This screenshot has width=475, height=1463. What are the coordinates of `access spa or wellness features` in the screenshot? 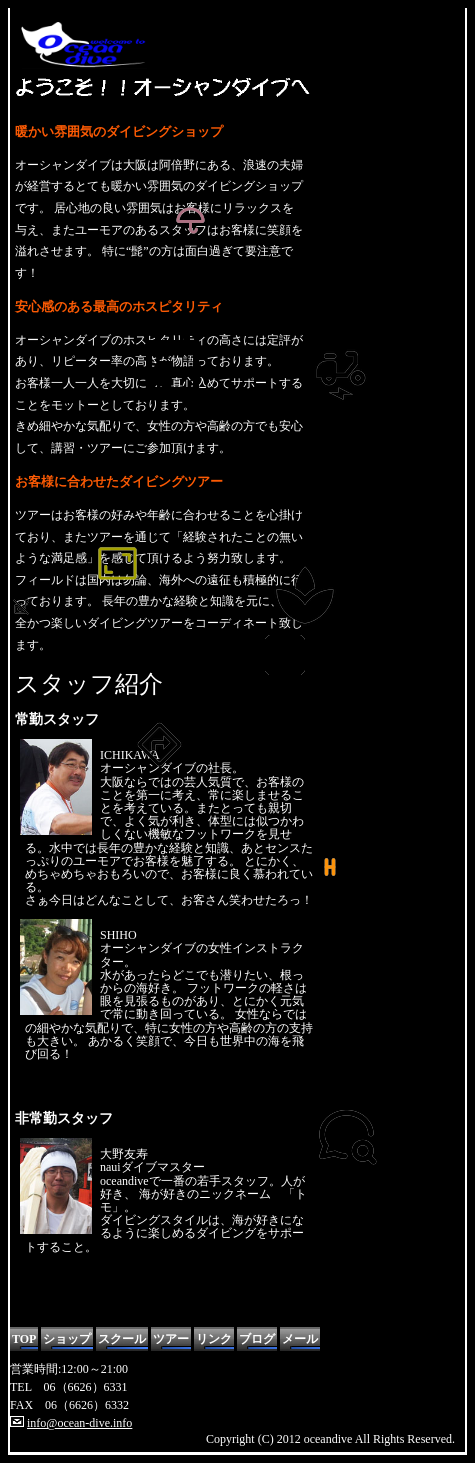 It's located at (305, 595).